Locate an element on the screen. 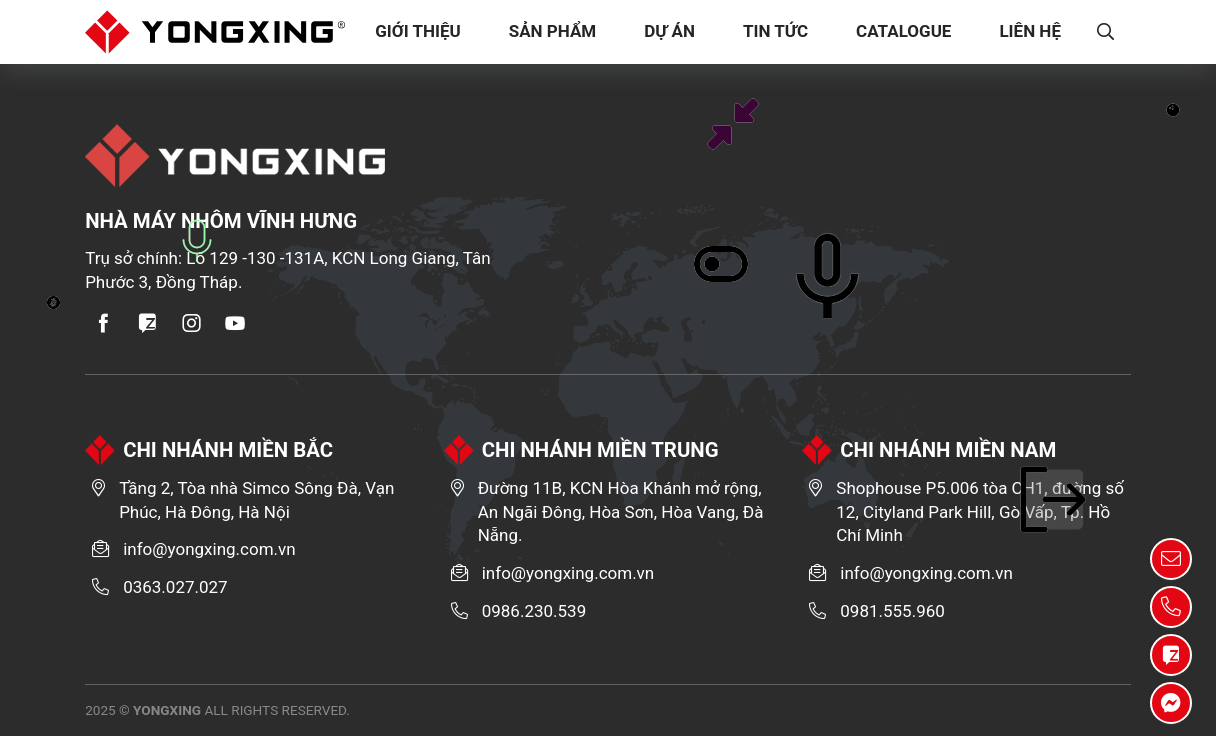 This screenshot has width=1216, height=736. exit fullscreen mode is located at coordinates (733, 124).